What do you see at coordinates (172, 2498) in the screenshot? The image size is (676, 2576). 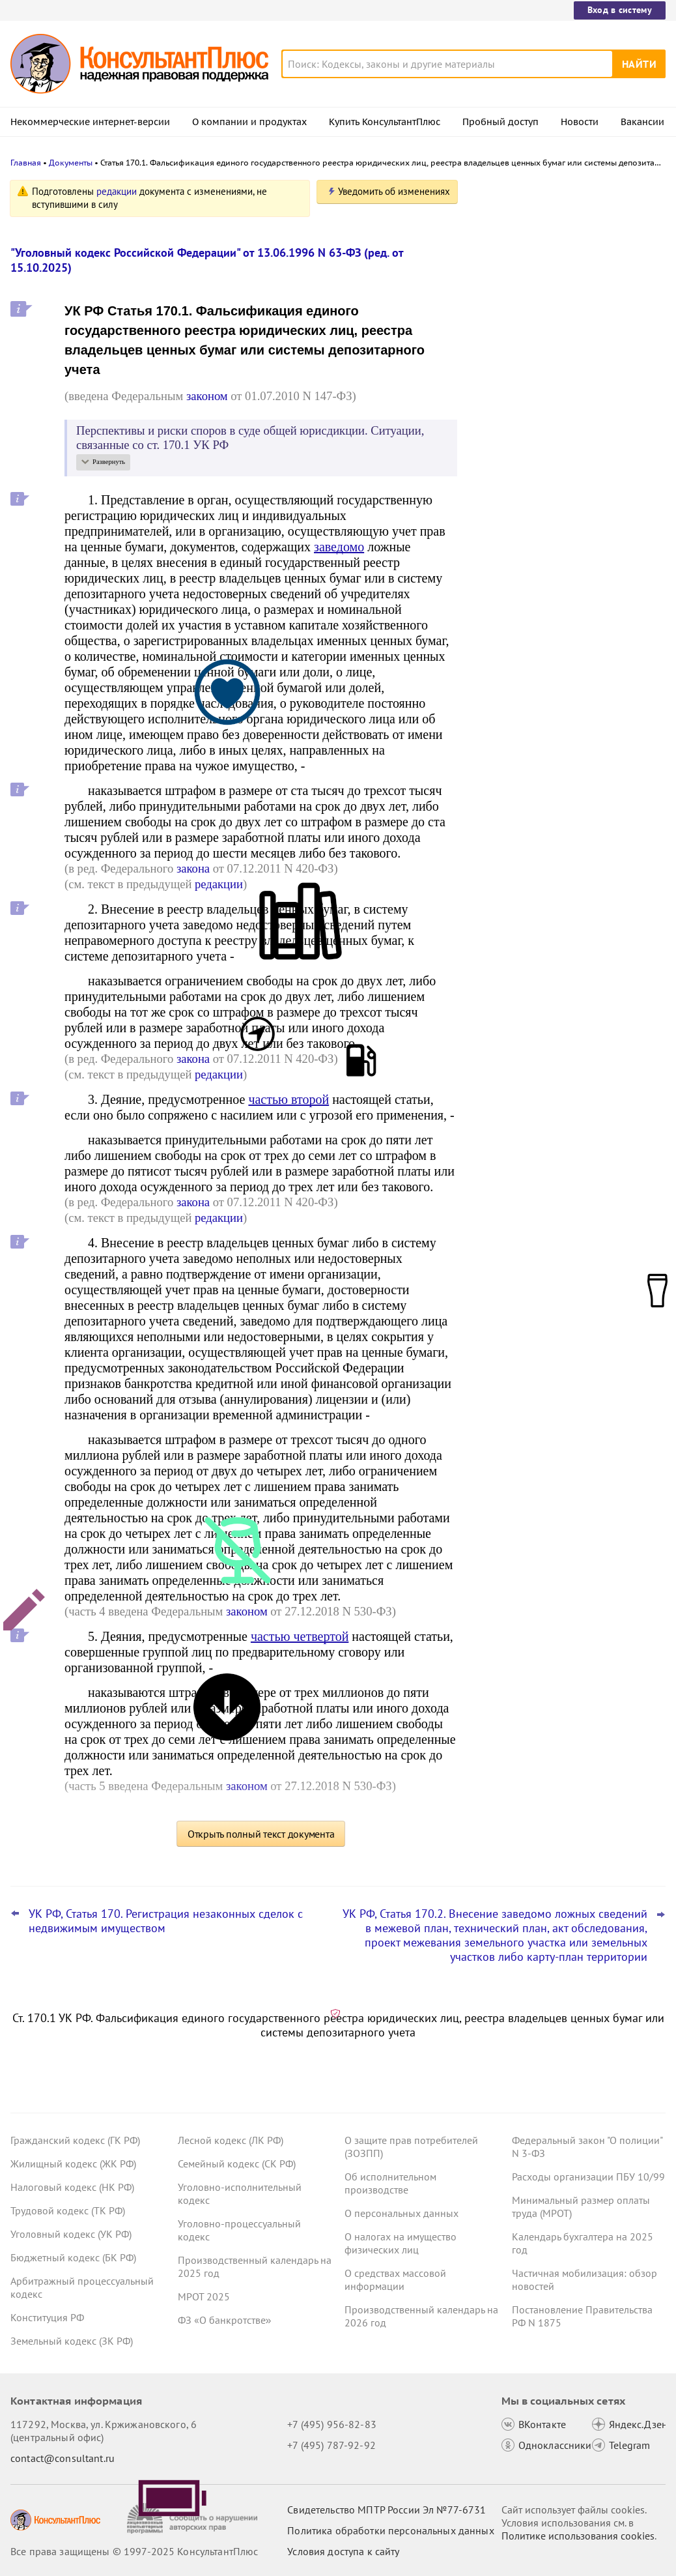 I see `indicates battery is fully charged` at bounding box center [172, 2498].